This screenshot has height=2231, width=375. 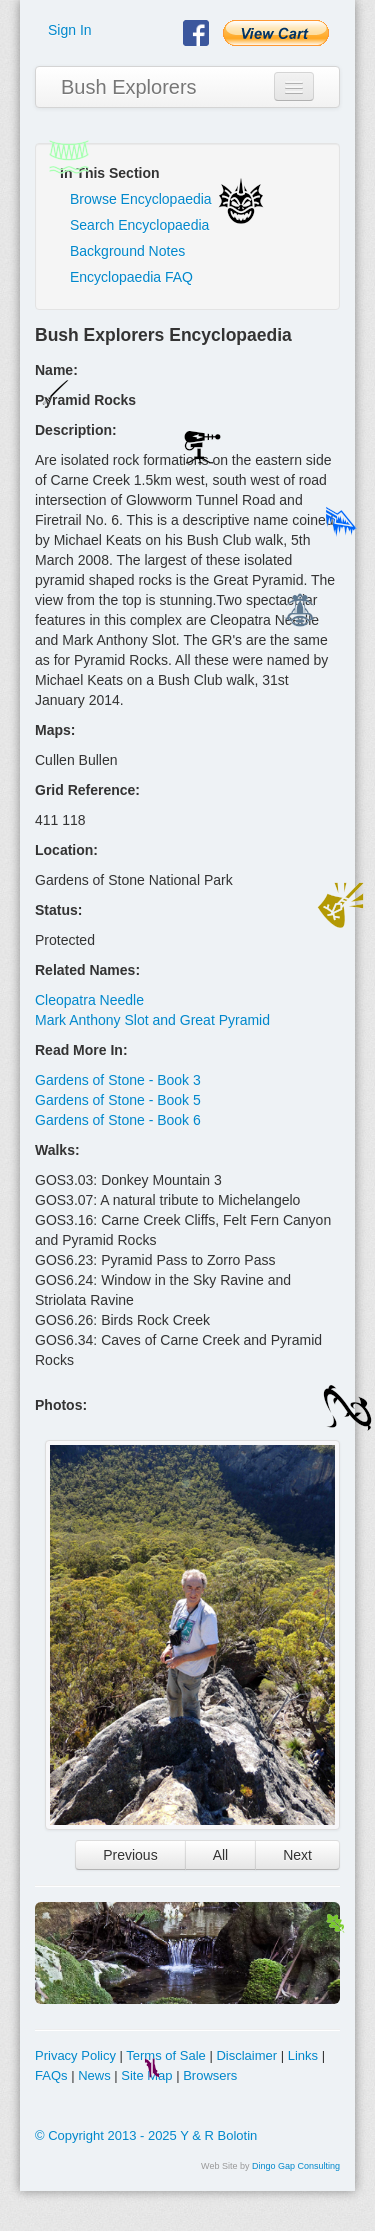 I want to click on challenge another player to a duel, so click(x=152, y=2068).